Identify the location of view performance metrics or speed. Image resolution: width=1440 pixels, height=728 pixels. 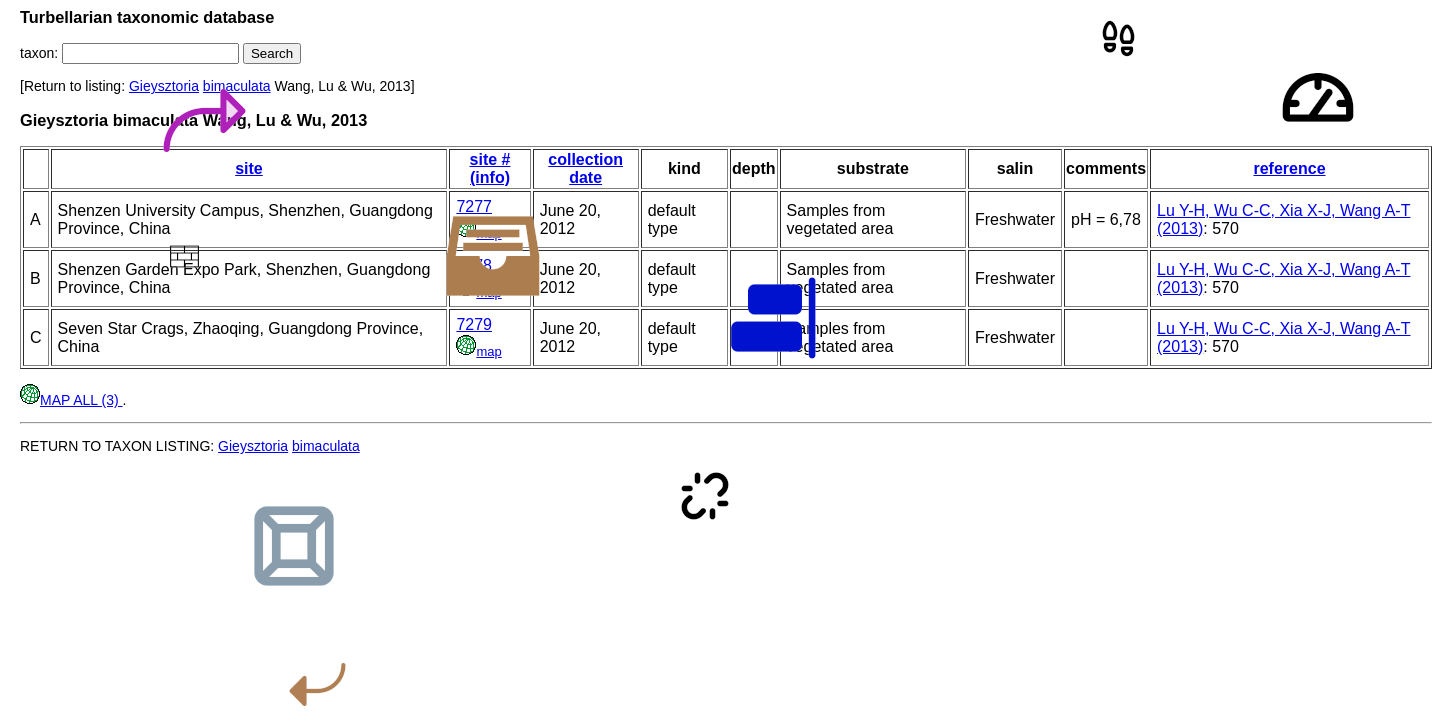
(1318, 101).